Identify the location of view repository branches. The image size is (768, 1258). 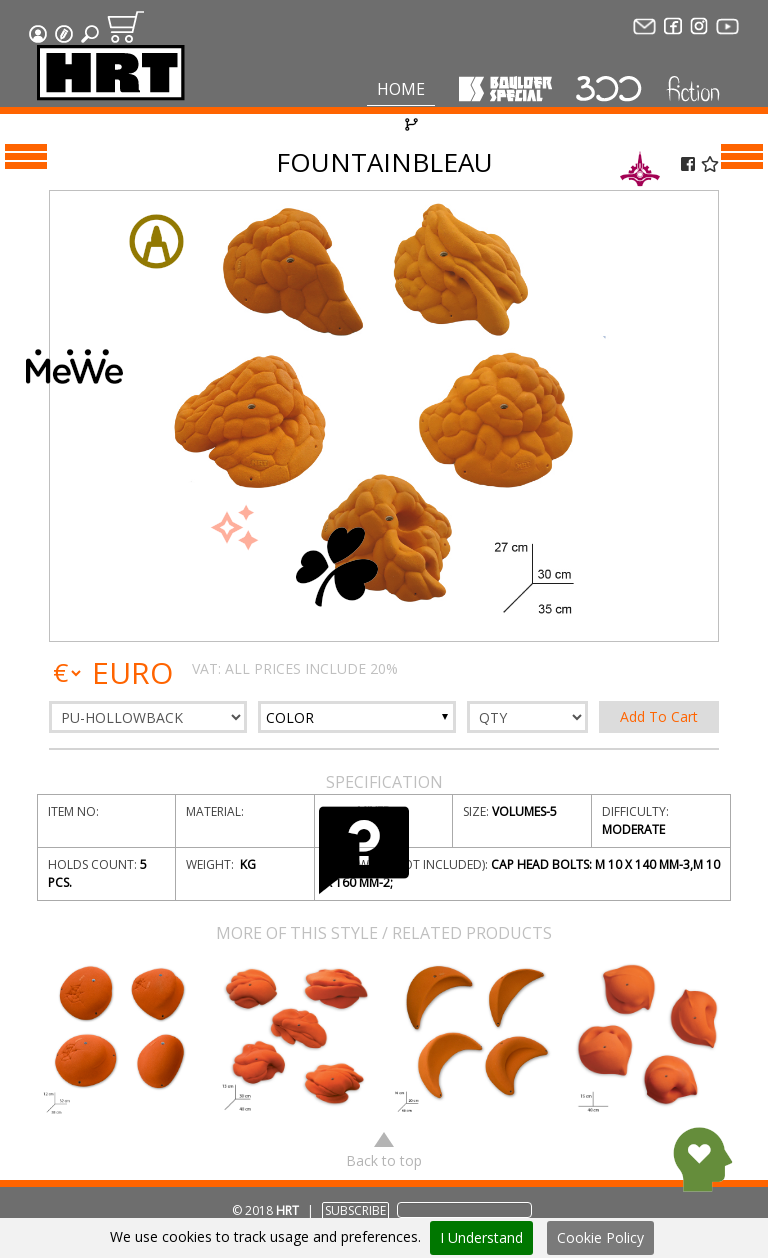
(411, 124).